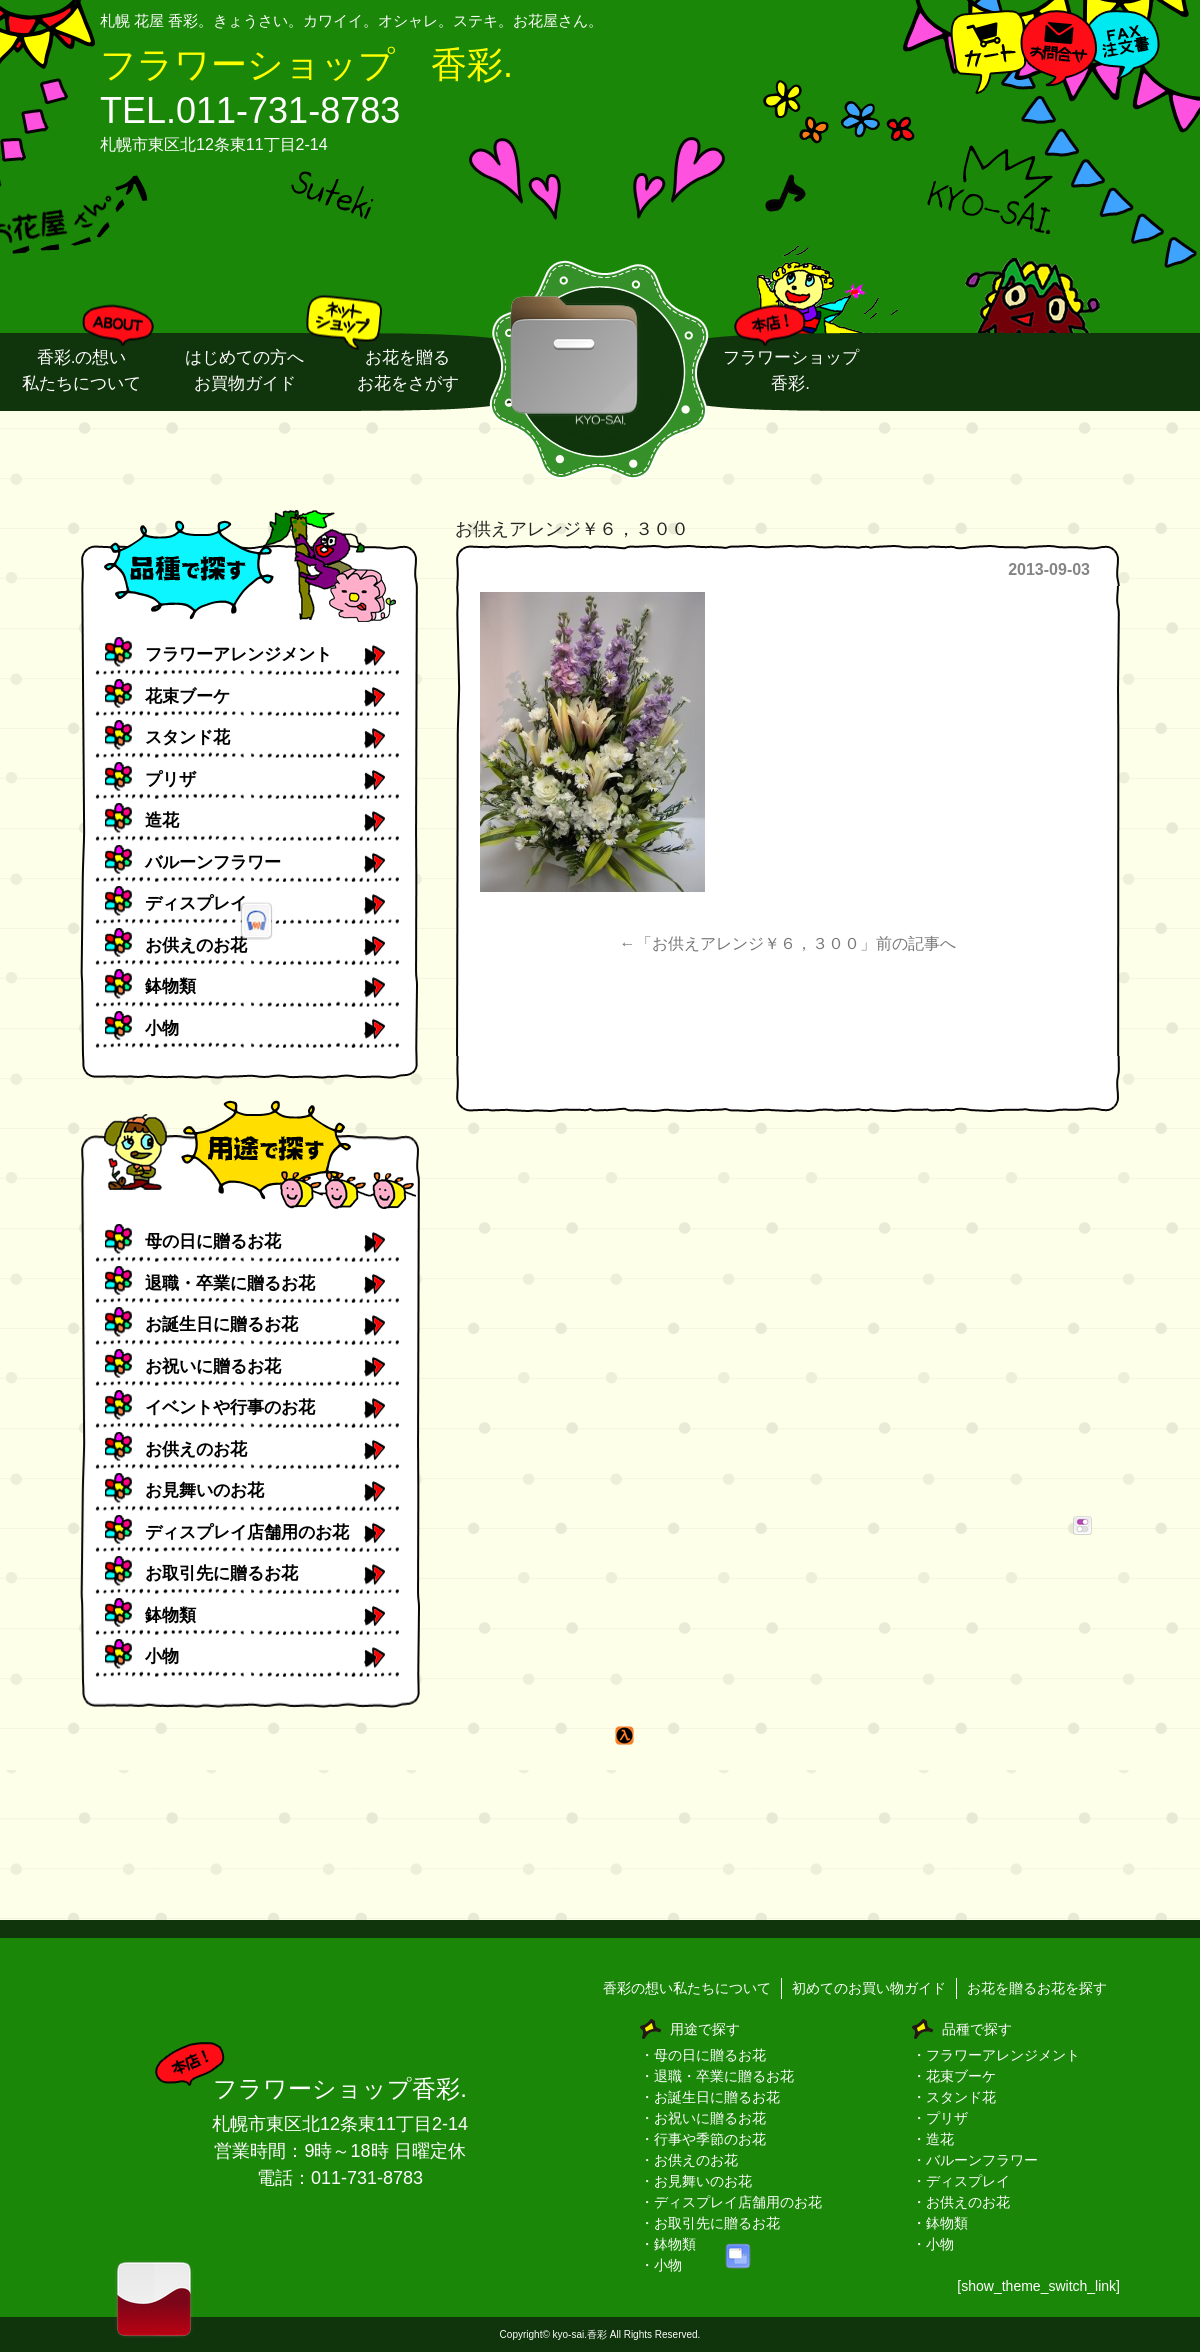 The height and width of the screenshot is (2352, 1200). Describe the element at coordinates (624, 1735) in the screenshot. I see `launch half-life game` at that location.